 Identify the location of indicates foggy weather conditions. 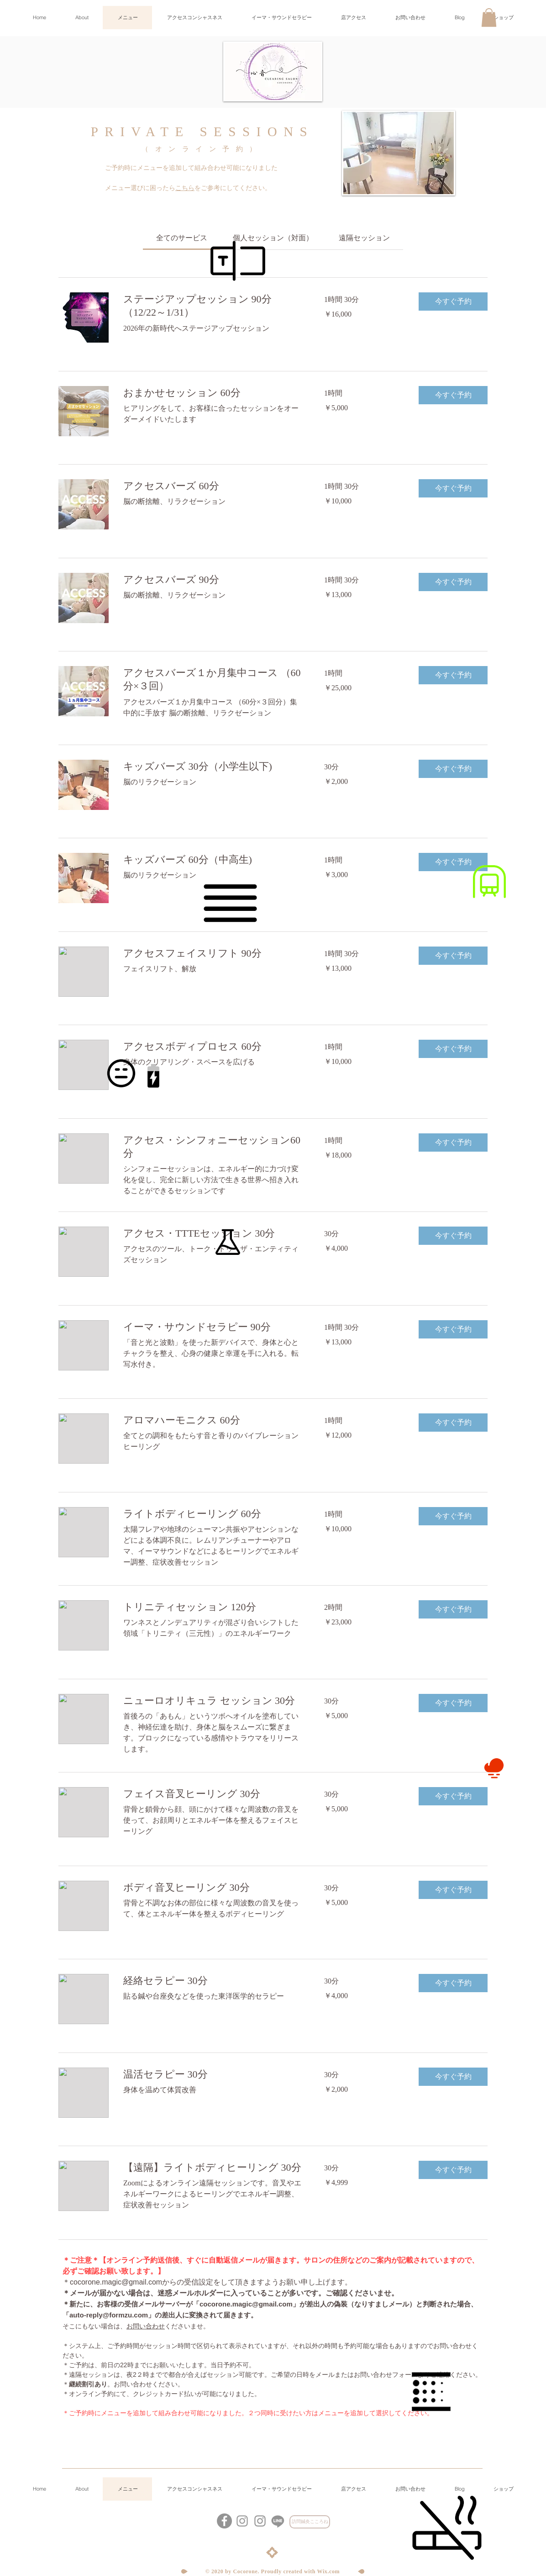
(494, 1768).